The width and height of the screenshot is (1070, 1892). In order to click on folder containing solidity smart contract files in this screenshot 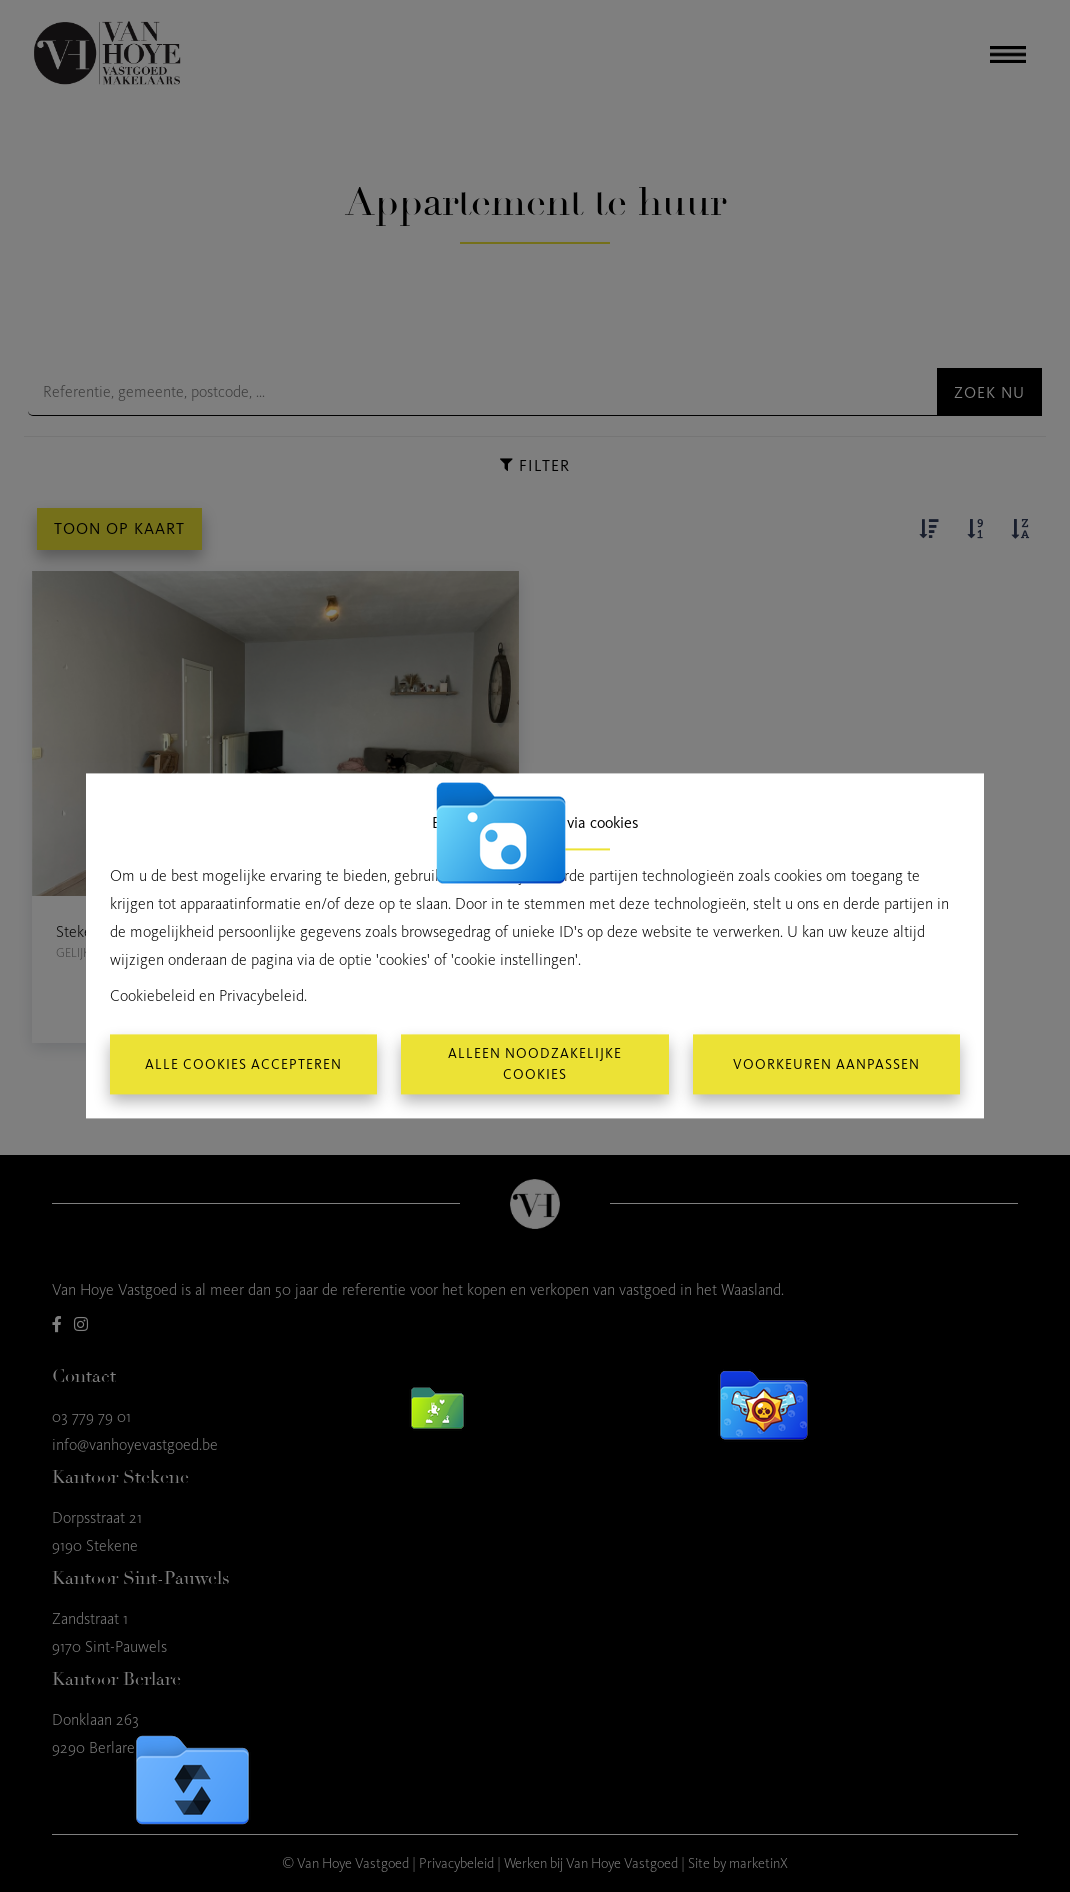, I will do `click(192, 1783)`.